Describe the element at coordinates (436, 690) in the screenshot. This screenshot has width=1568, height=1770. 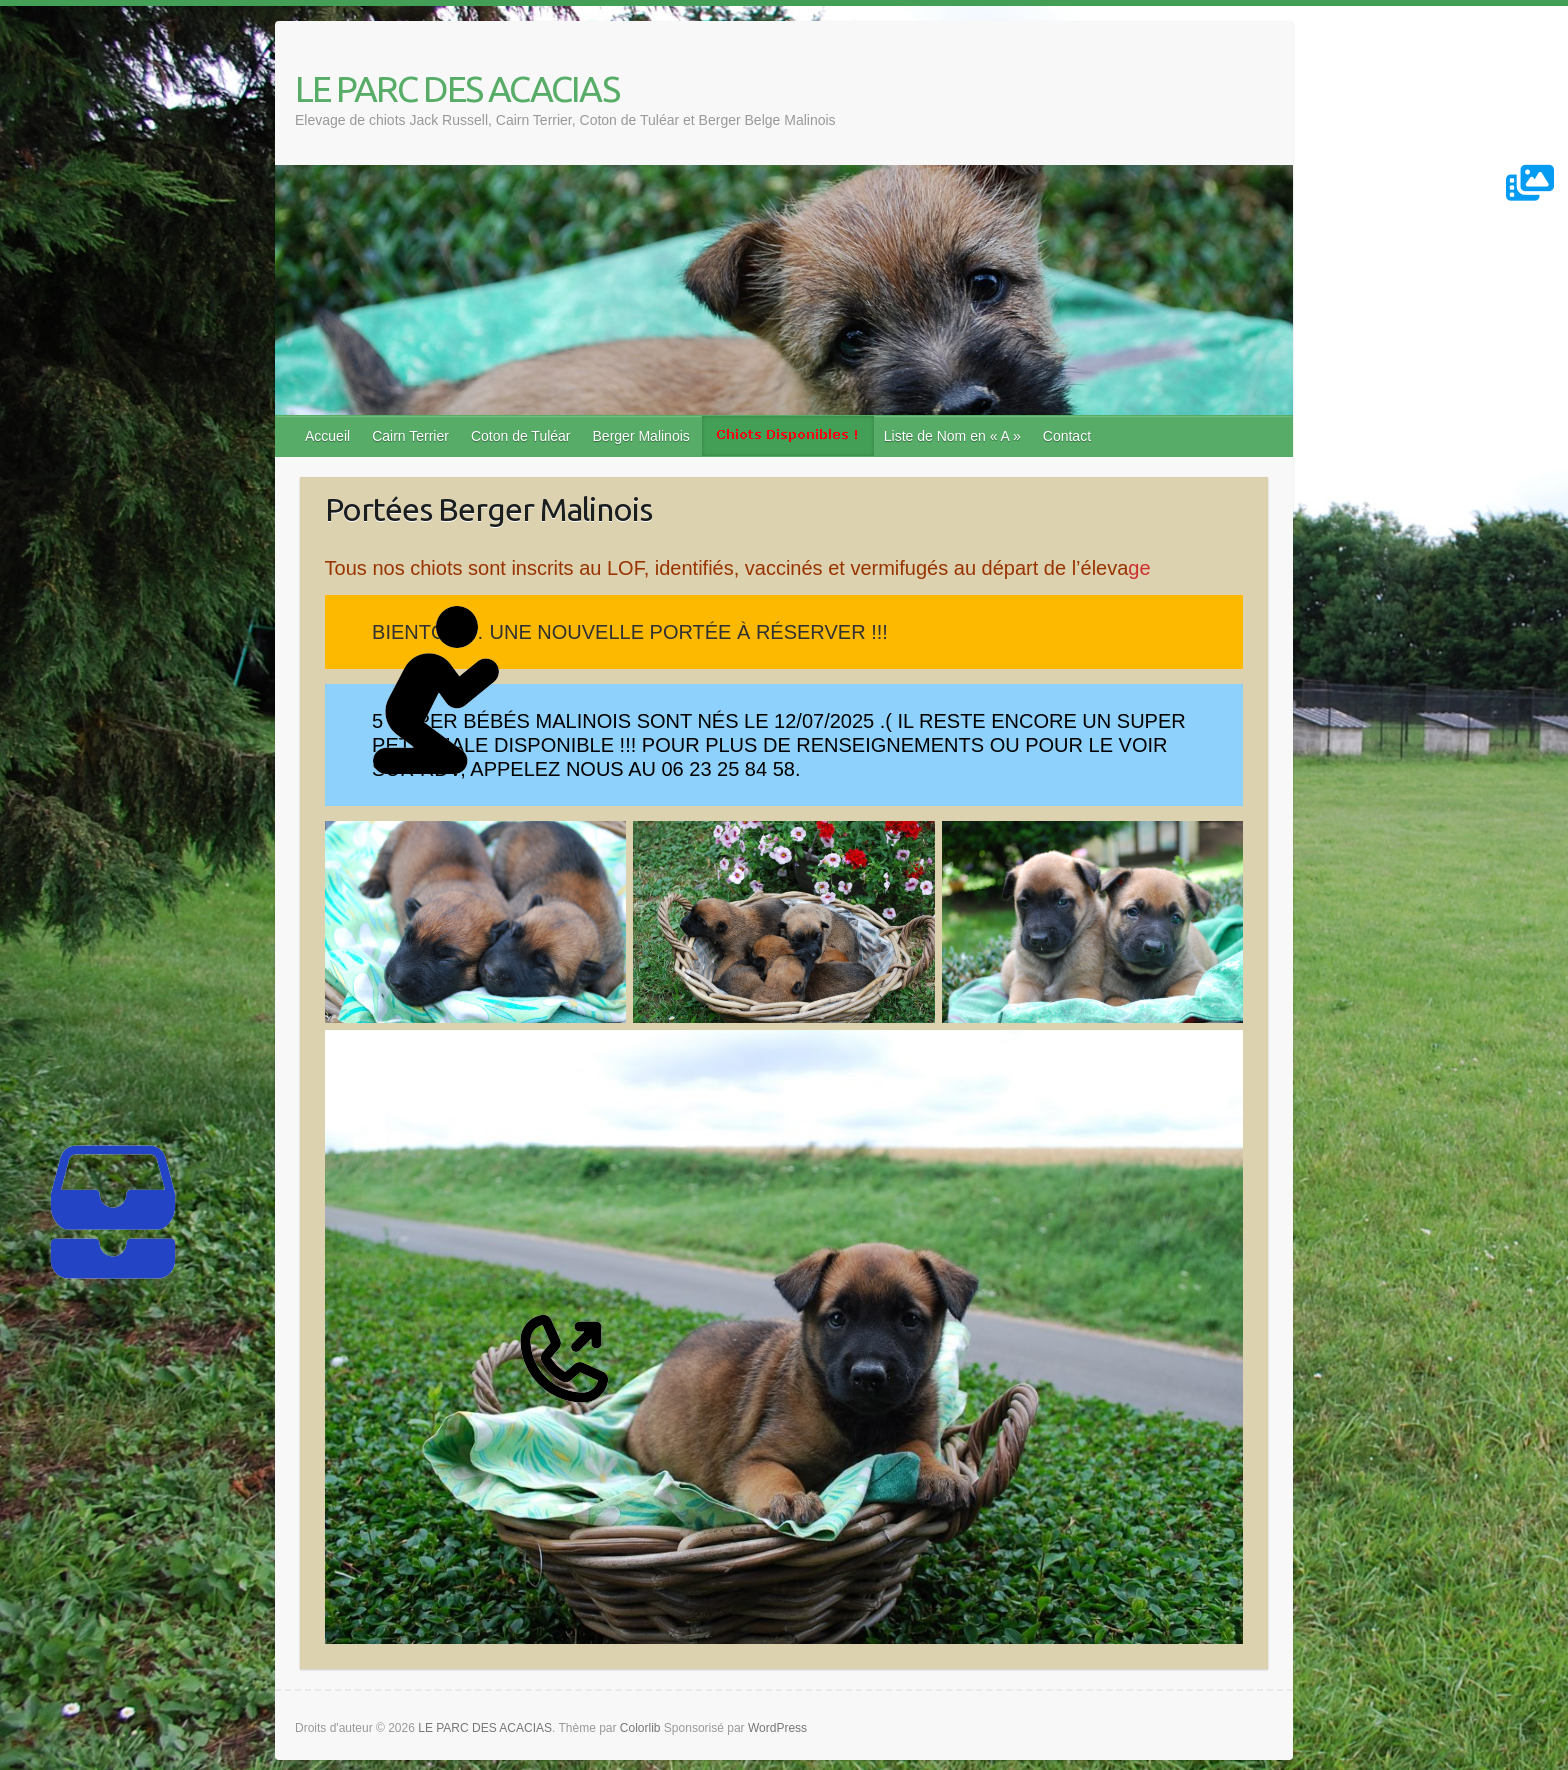
I see `indicates a prayer or meditation feature` at that location.